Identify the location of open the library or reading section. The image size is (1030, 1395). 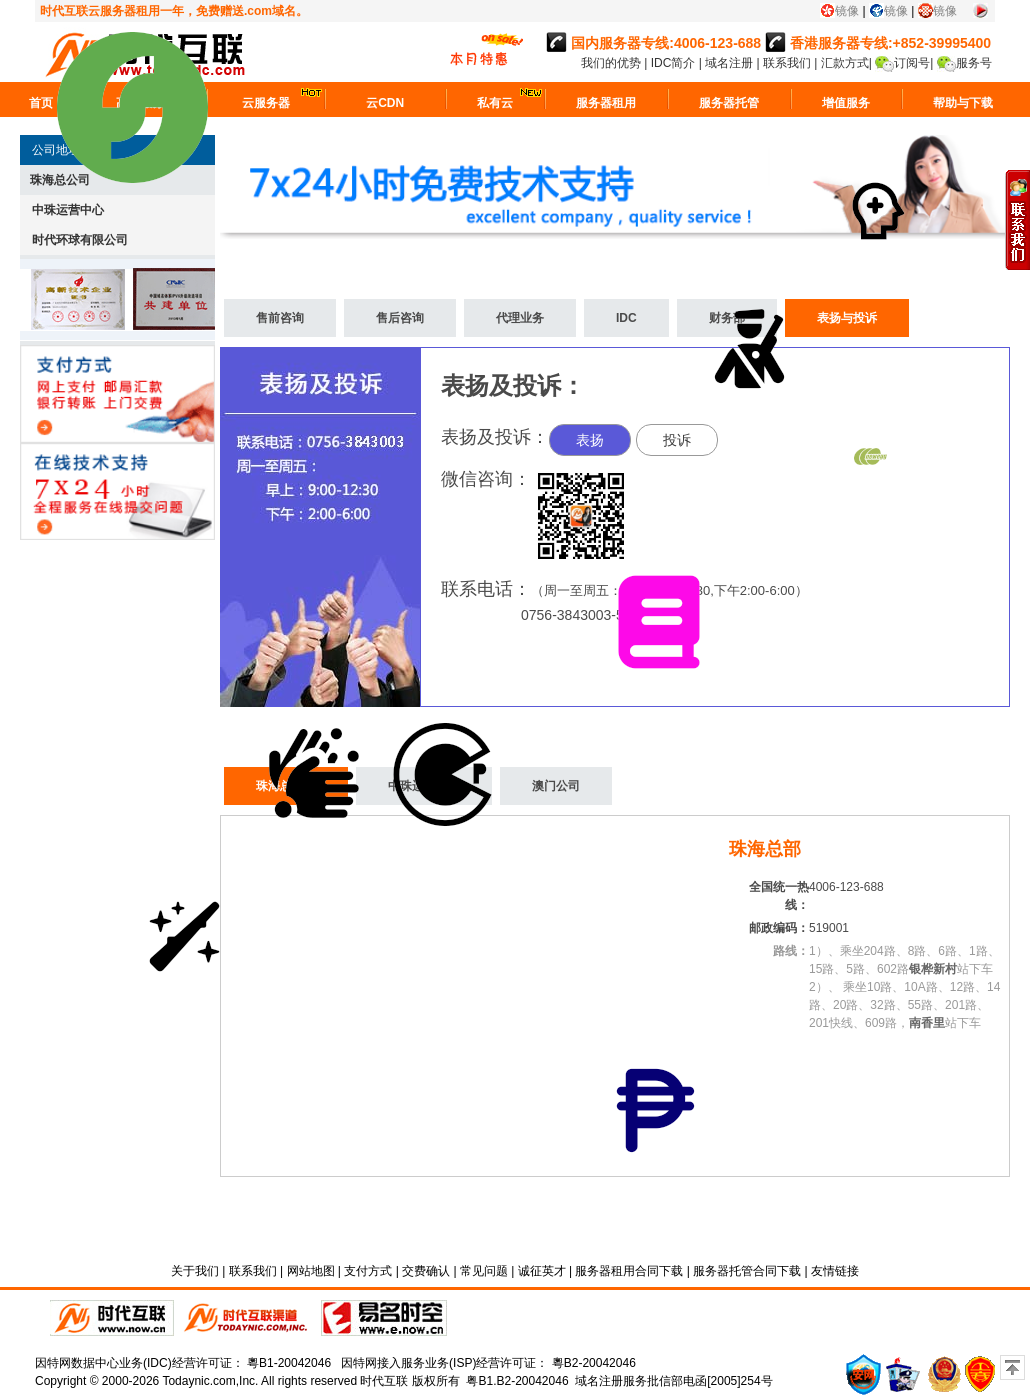
(659, 622).